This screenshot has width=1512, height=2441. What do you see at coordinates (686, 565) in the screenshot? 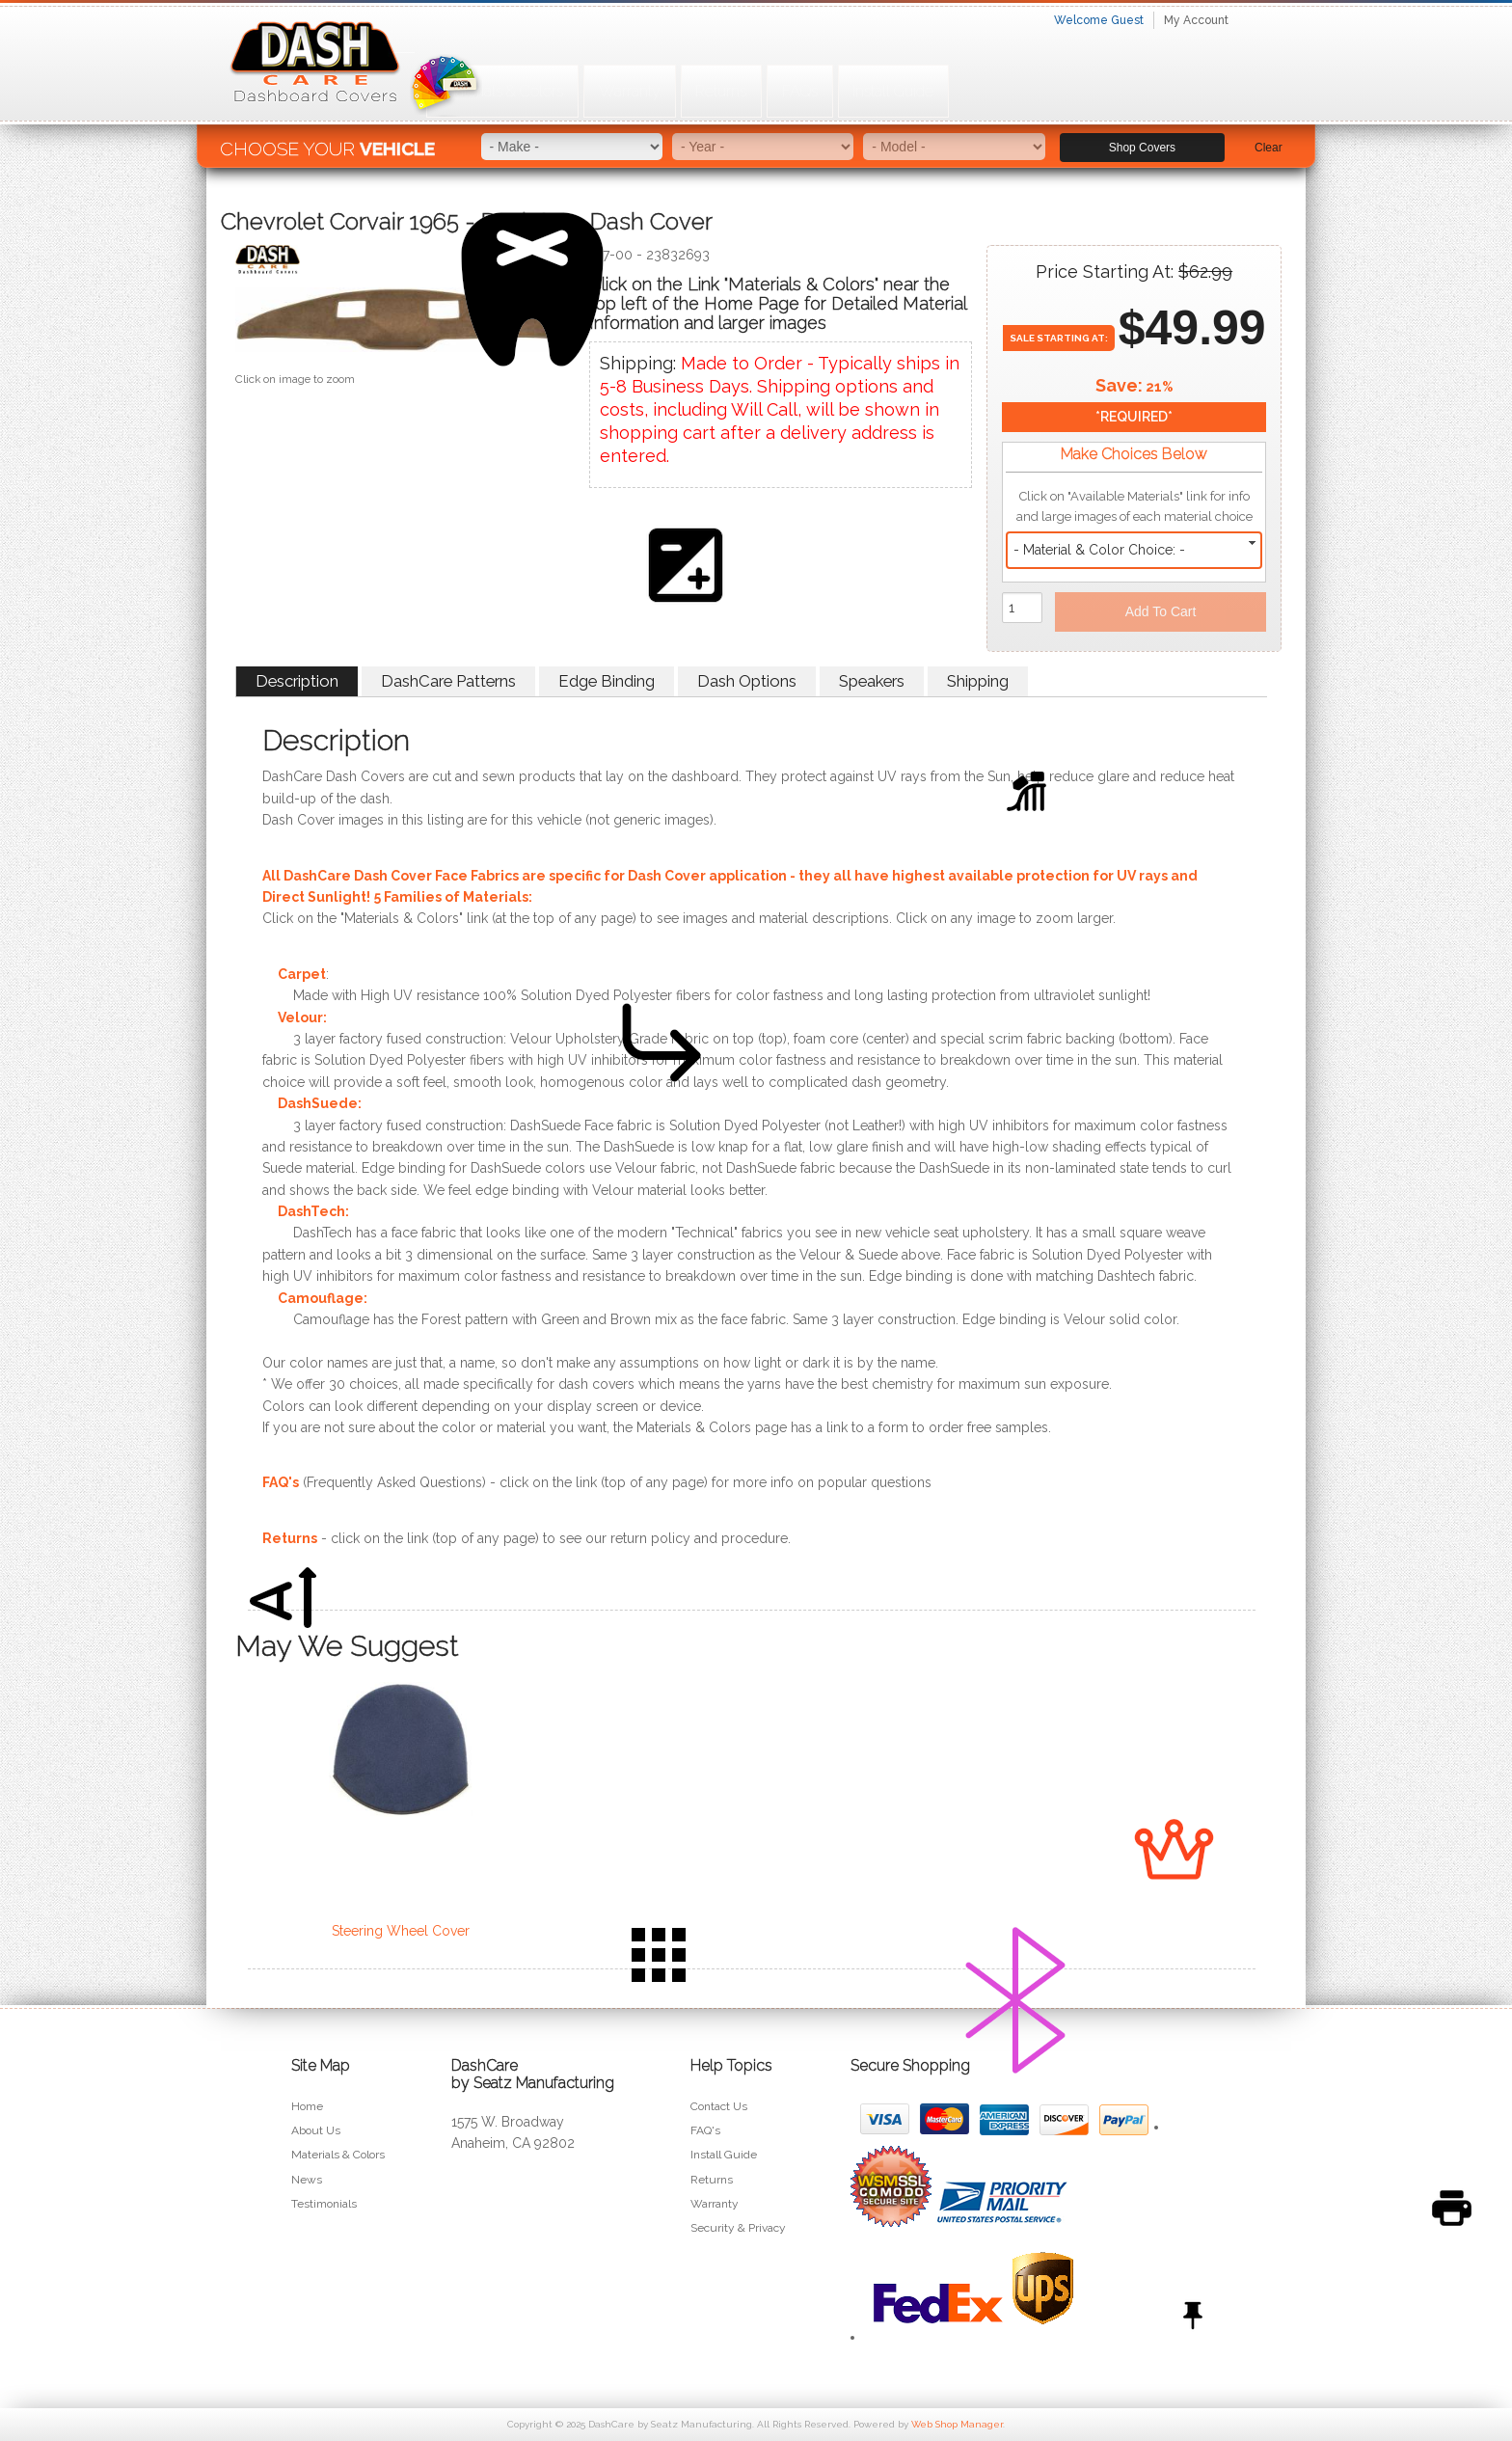
I see `adjust image exposure settings` at bounding box center [686, 565].